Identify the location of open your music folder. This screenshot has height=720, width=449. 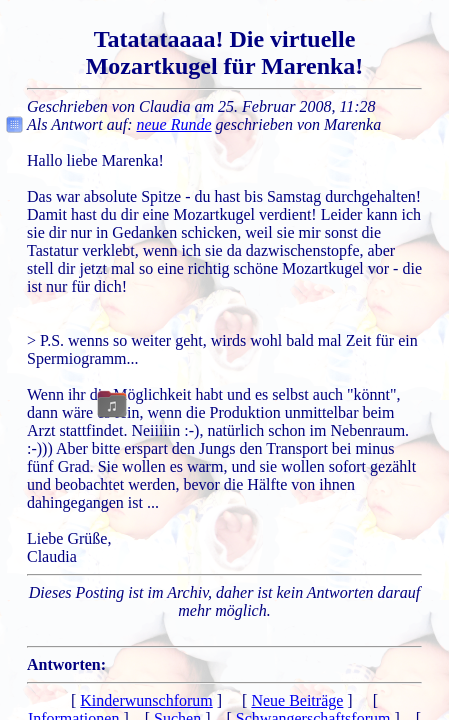
(112, 404).